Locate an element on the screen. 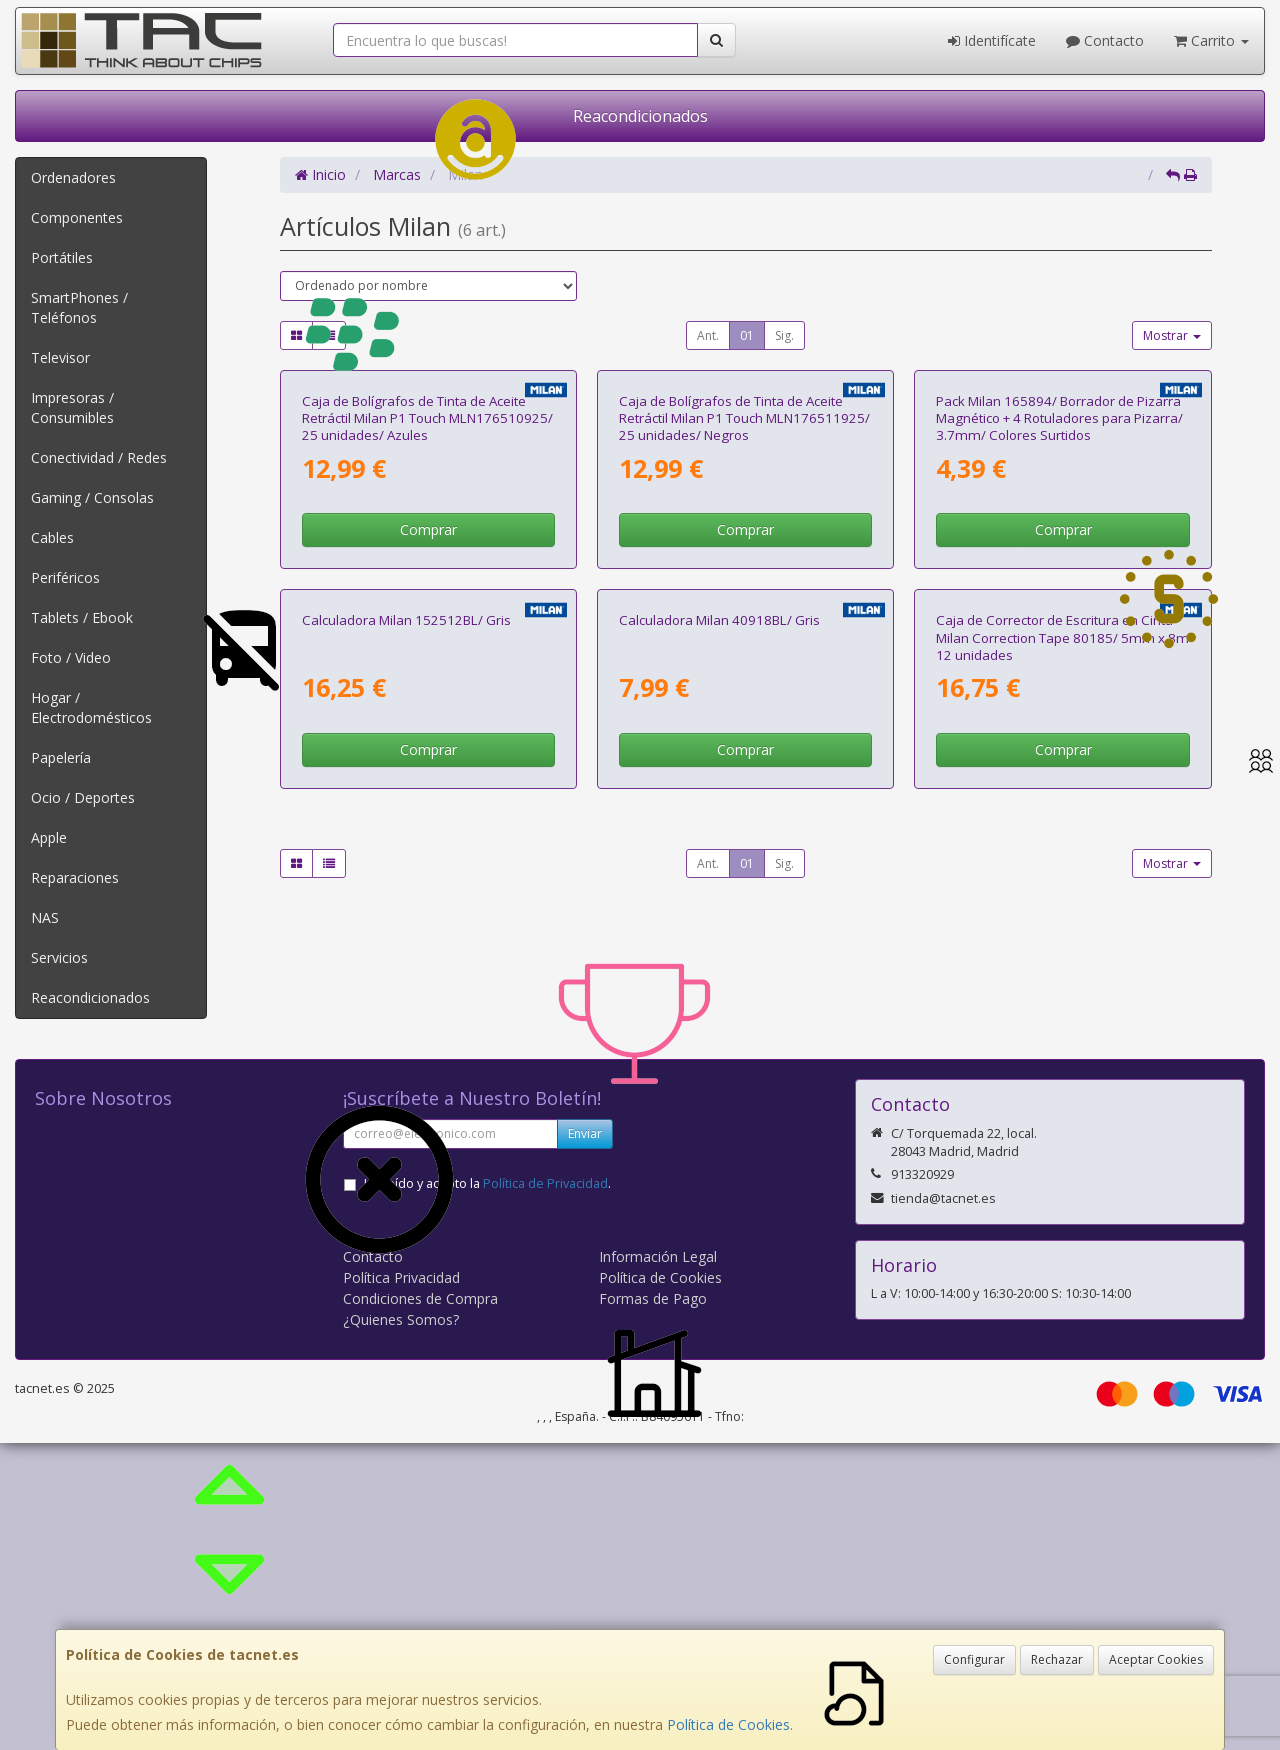  access cloud-synced files is located at coordinates (856, 1693).